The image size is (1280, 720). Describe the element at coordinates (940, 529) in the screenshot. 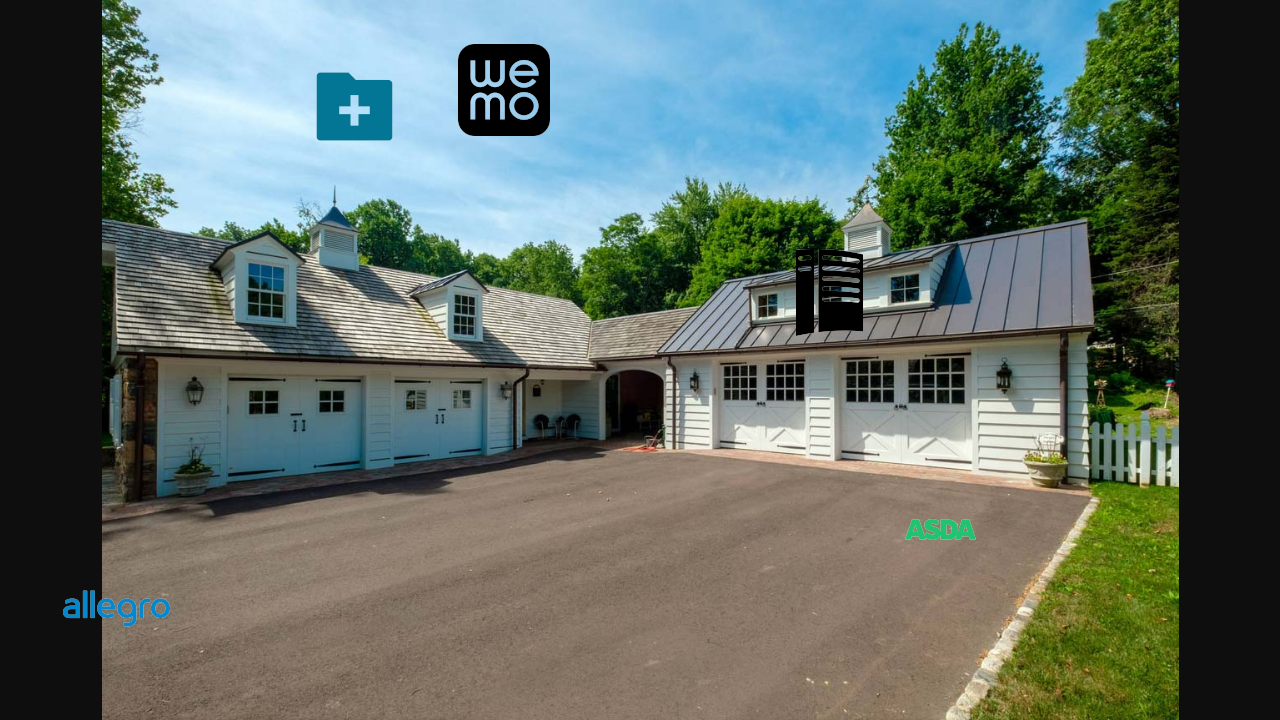

I see `Asda brand logo` at that location.